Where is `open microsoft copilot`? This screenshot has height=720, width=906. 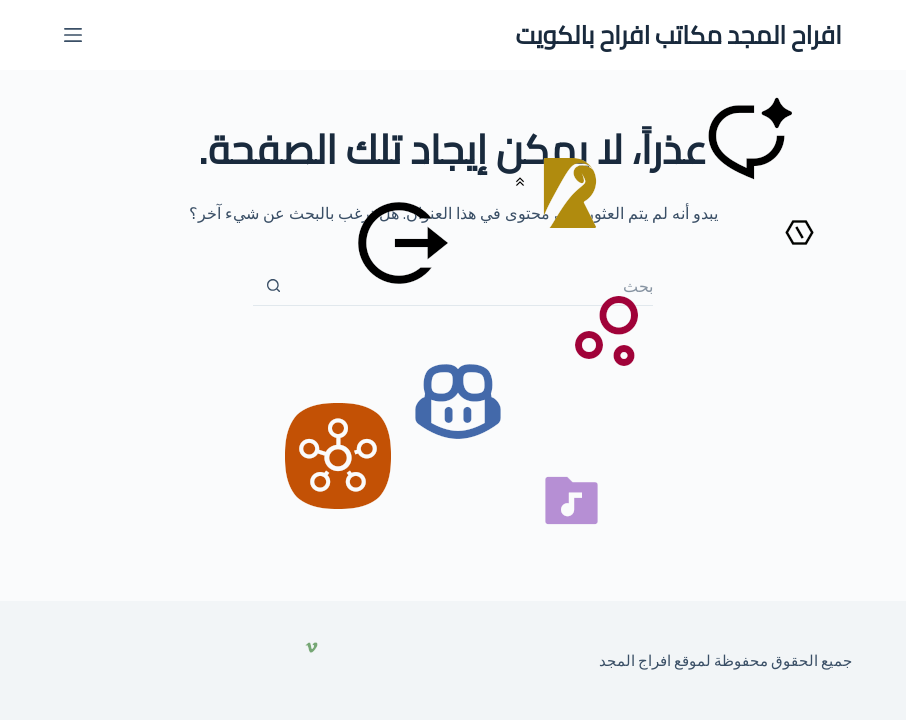
open microsoft copilot is located at coordinates (458, 401).